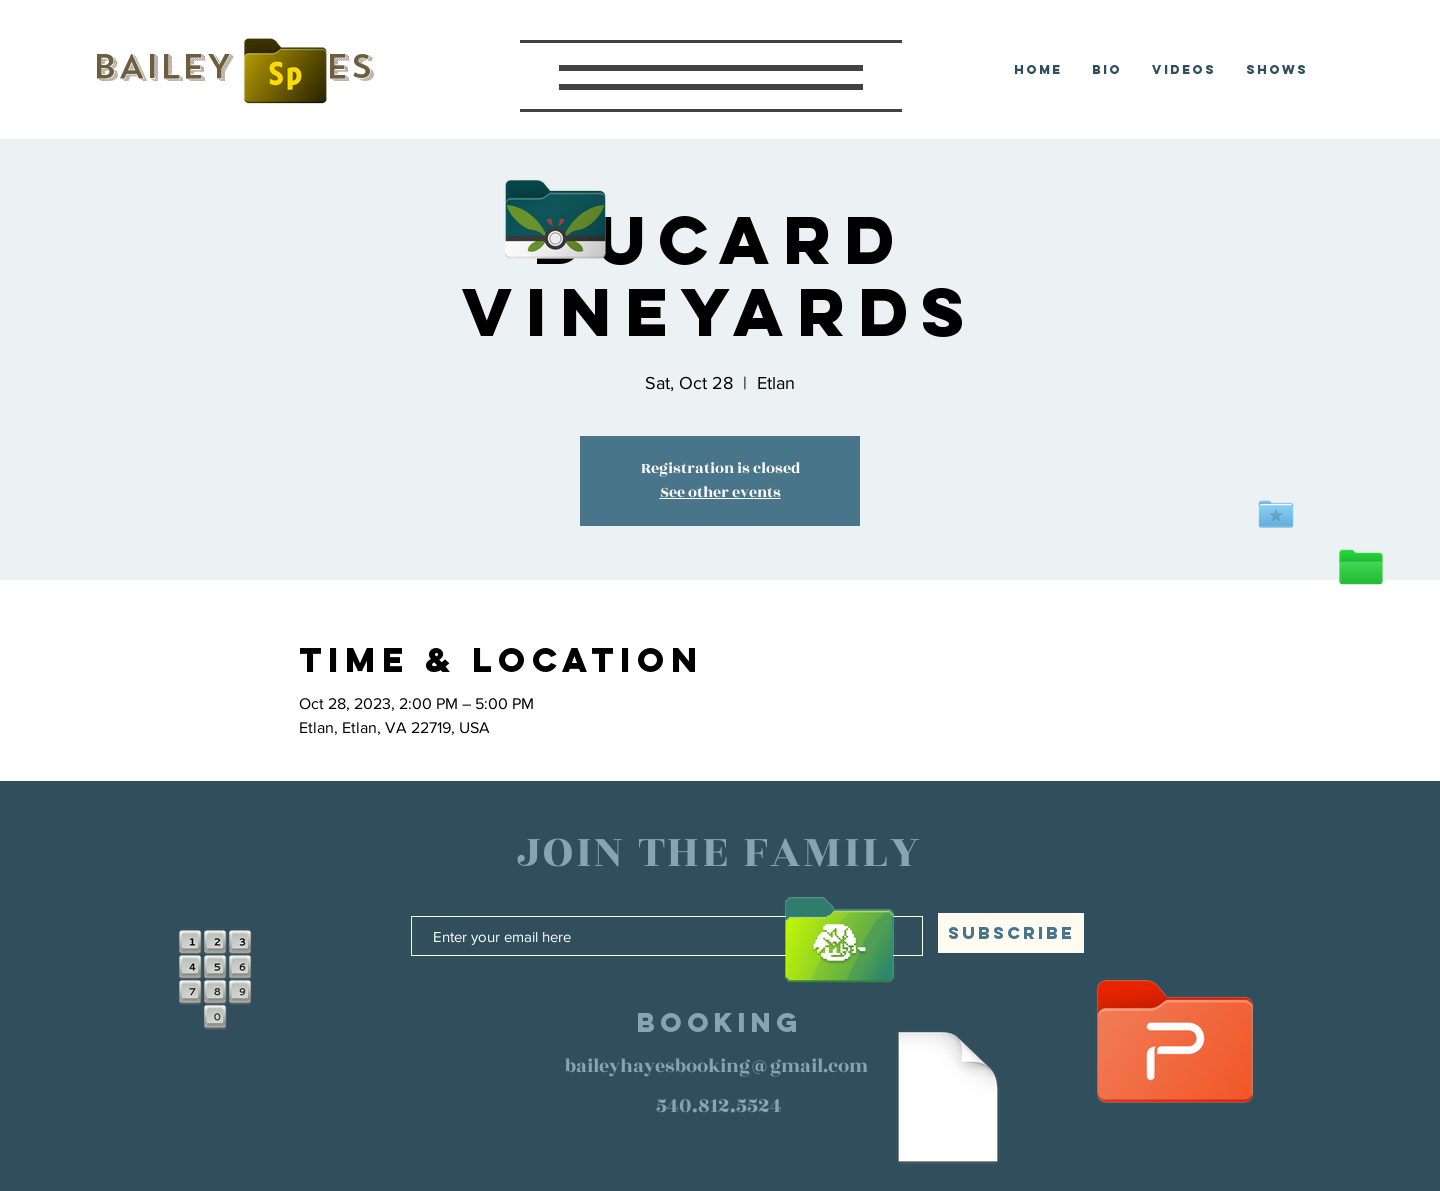 This screenshot has width=1440, height=1191. I want to click on open folder containing pokémon park ball game files, so click(555, 222).